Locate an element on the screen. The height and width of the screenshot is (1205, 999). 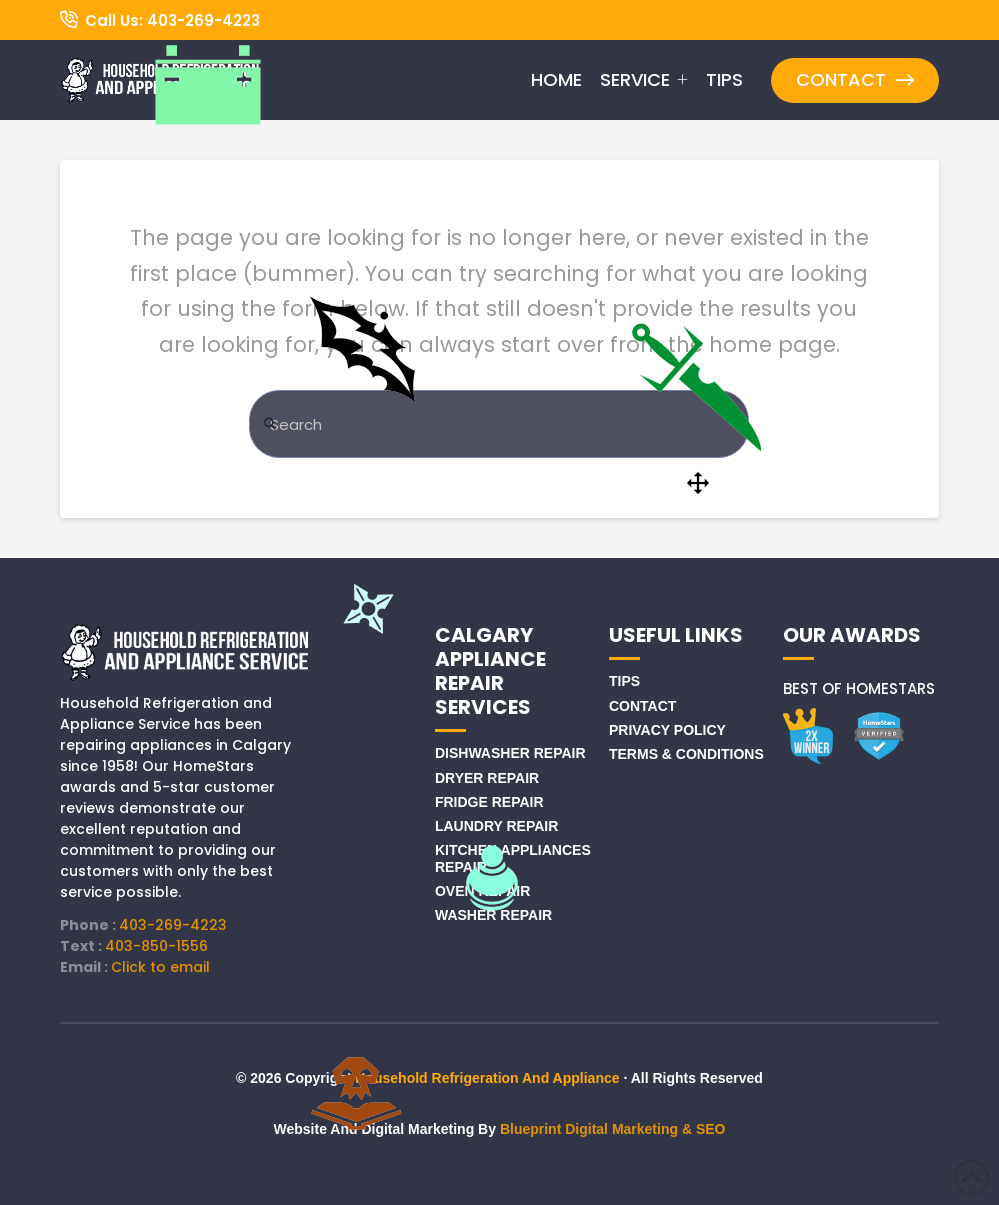
select a ritual or sacrifice action in a game is located at coordinates (696, 387).